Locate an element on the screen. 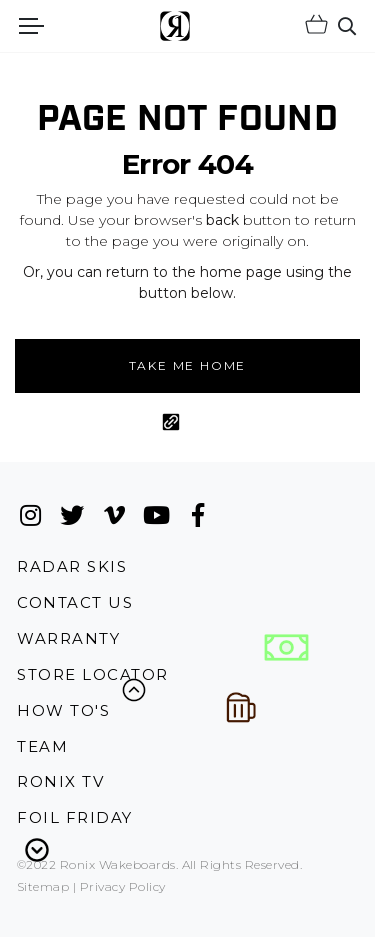 The width and height of the screenshot is (375, 937). copy link to clipboard is located at coordinates (171, 422).